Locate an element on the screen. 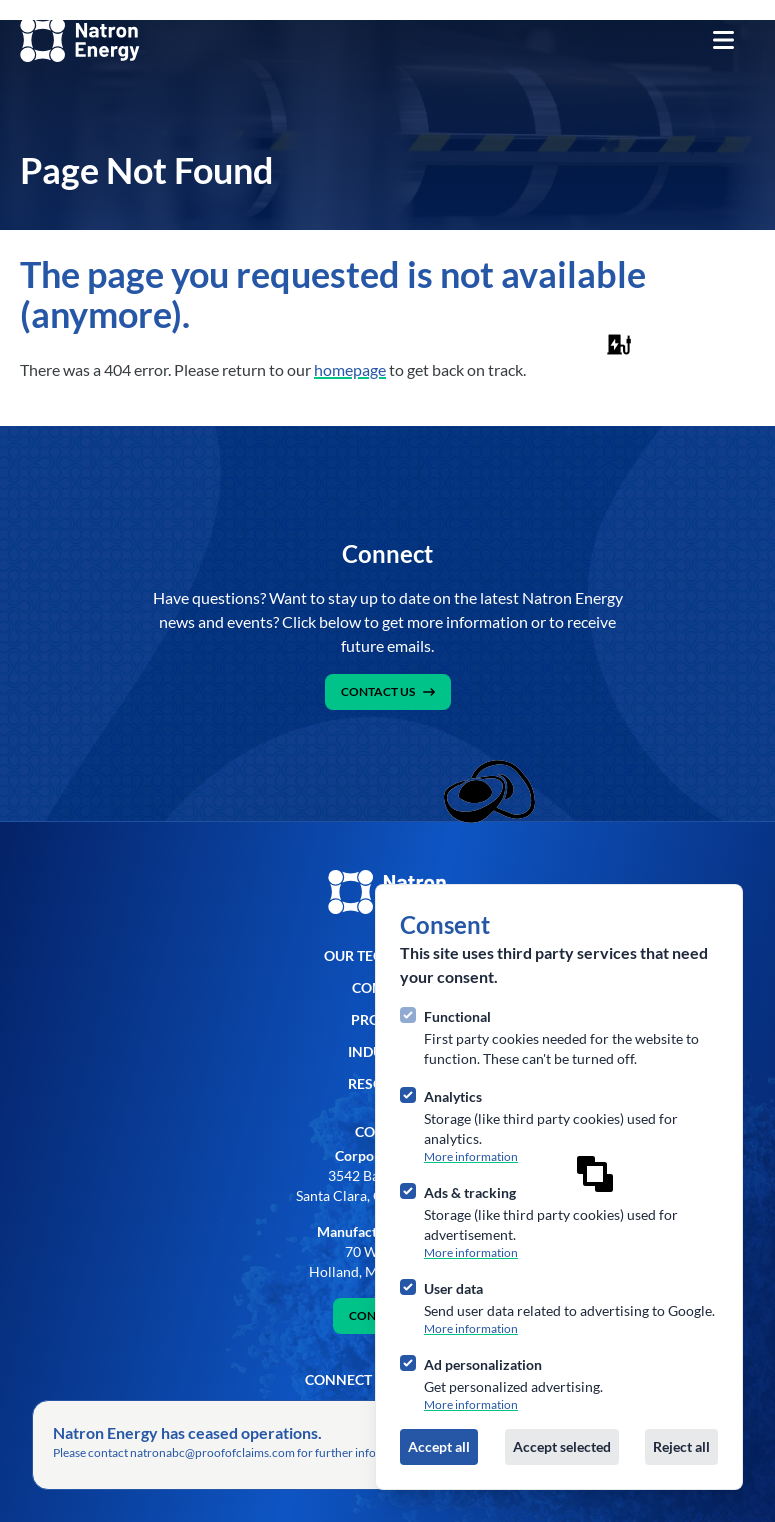 This screenshot has height=1522, width=775. ArangoDB database service logo is located at coordinates (489, 791).